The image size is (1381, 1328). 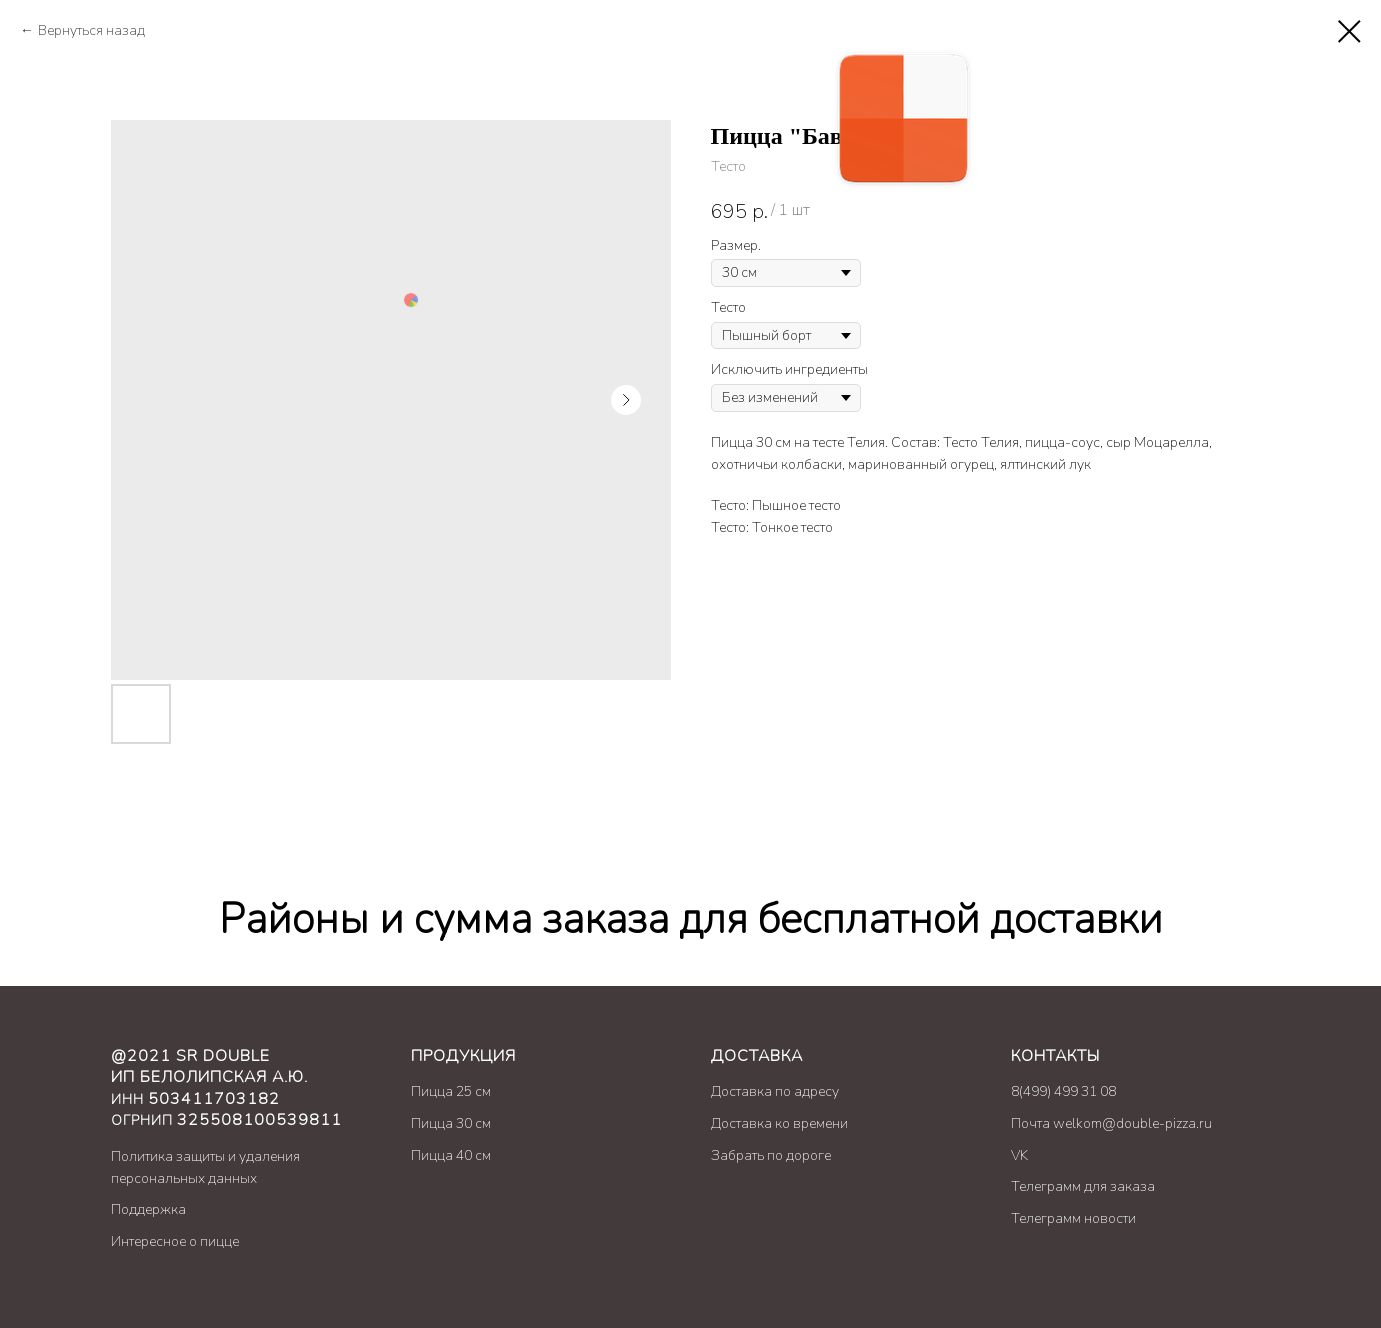 What do you see at coordinates (411, 300) in the screenshot?
I see `open disk usage analyzer app` at bounding box center [411, 300].